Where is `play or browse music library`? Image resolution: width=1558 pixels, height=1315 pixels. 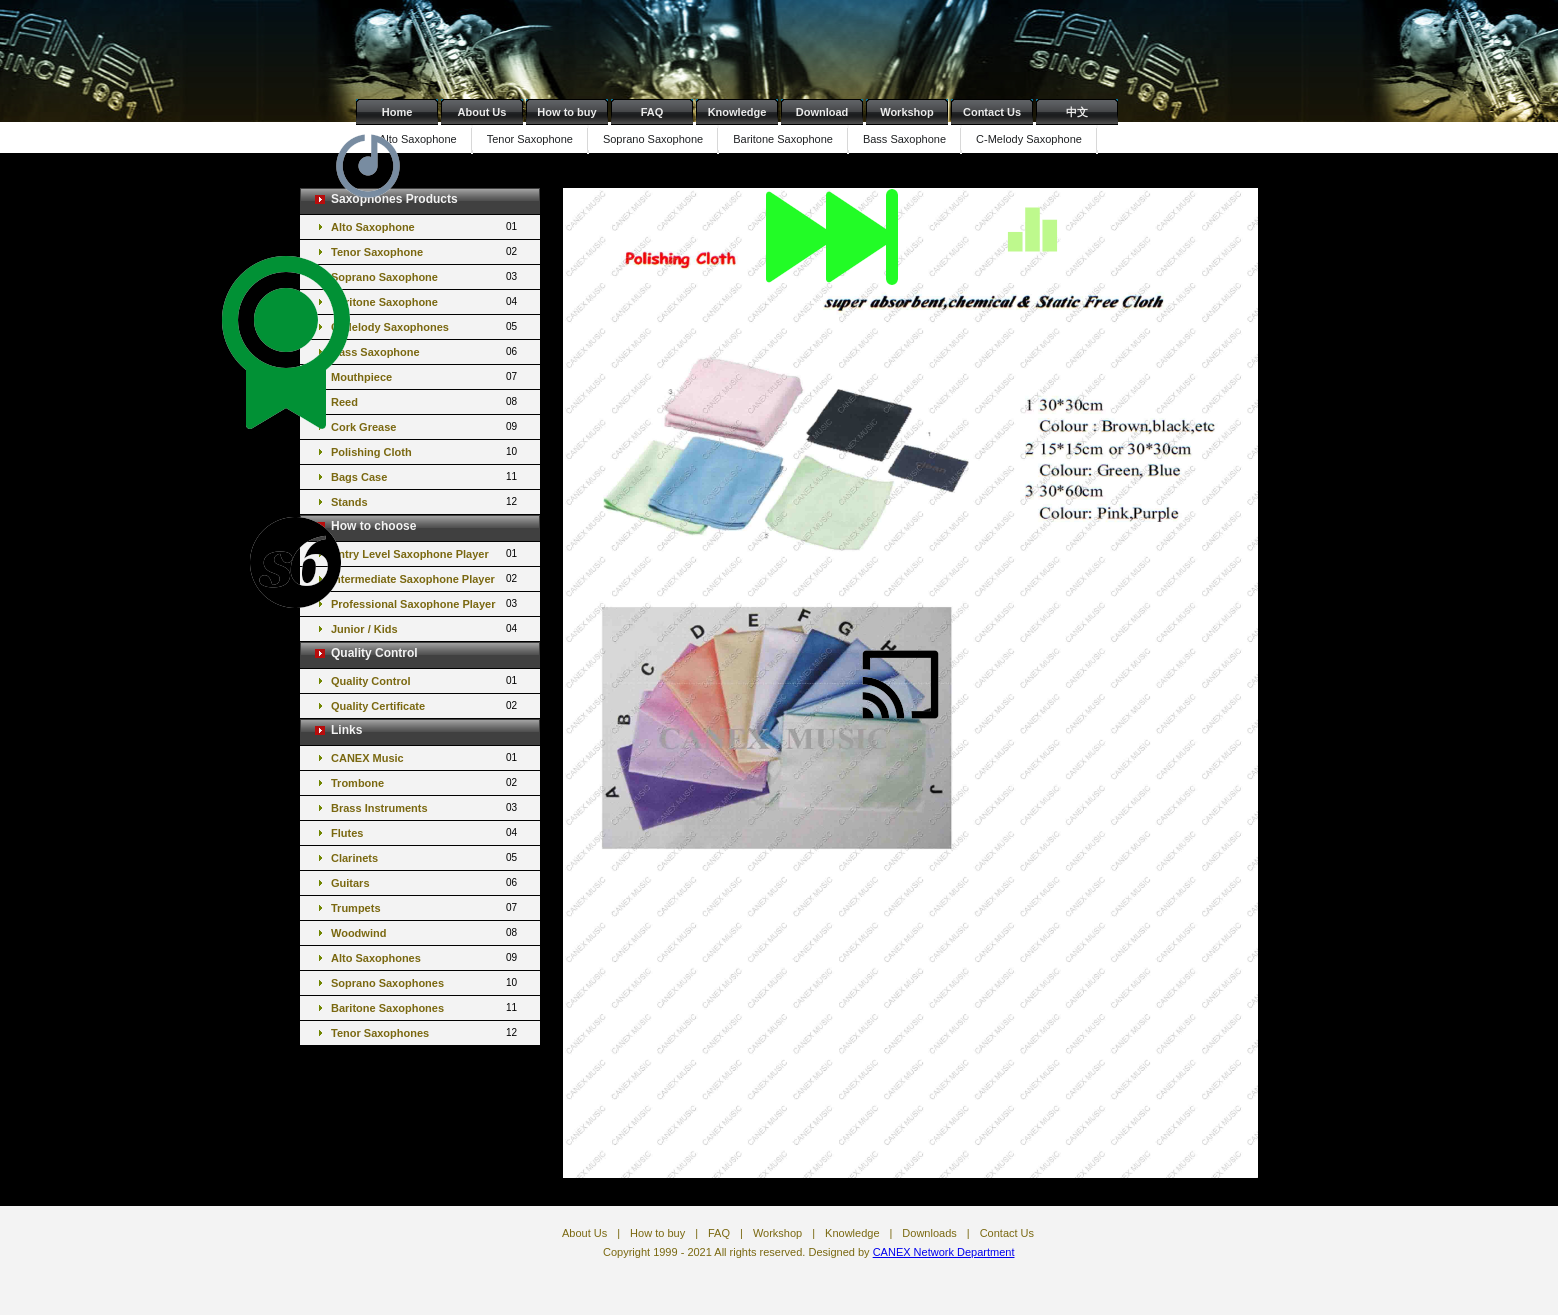
play or browse music library is located at coordinates (368, 166).